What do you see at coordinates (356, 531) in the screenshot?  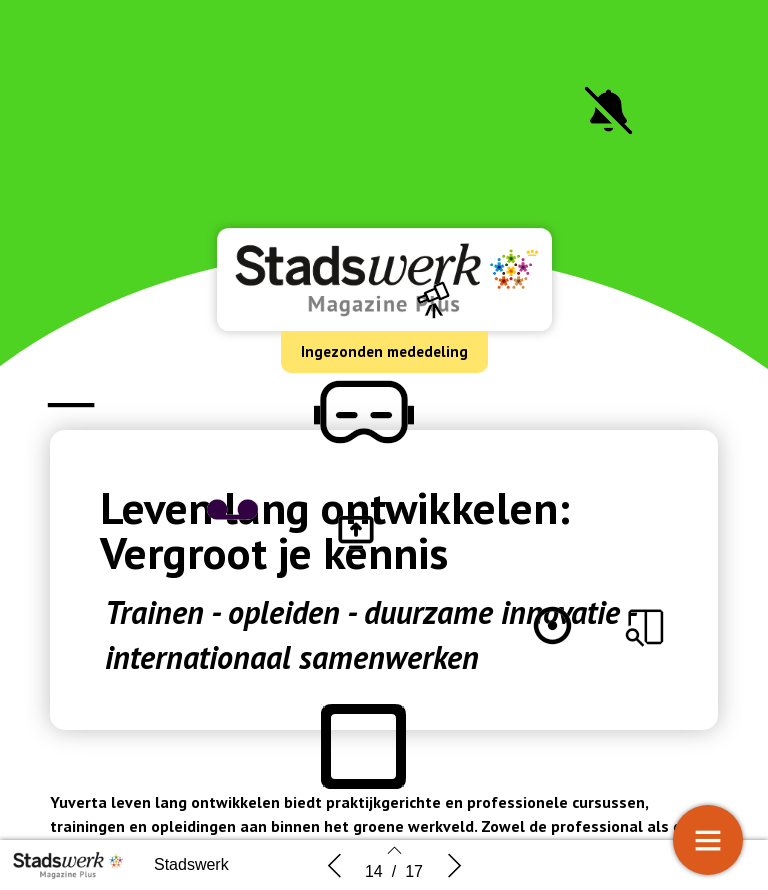 I see `upload file to display or screen` at bounding box center [356, 531].